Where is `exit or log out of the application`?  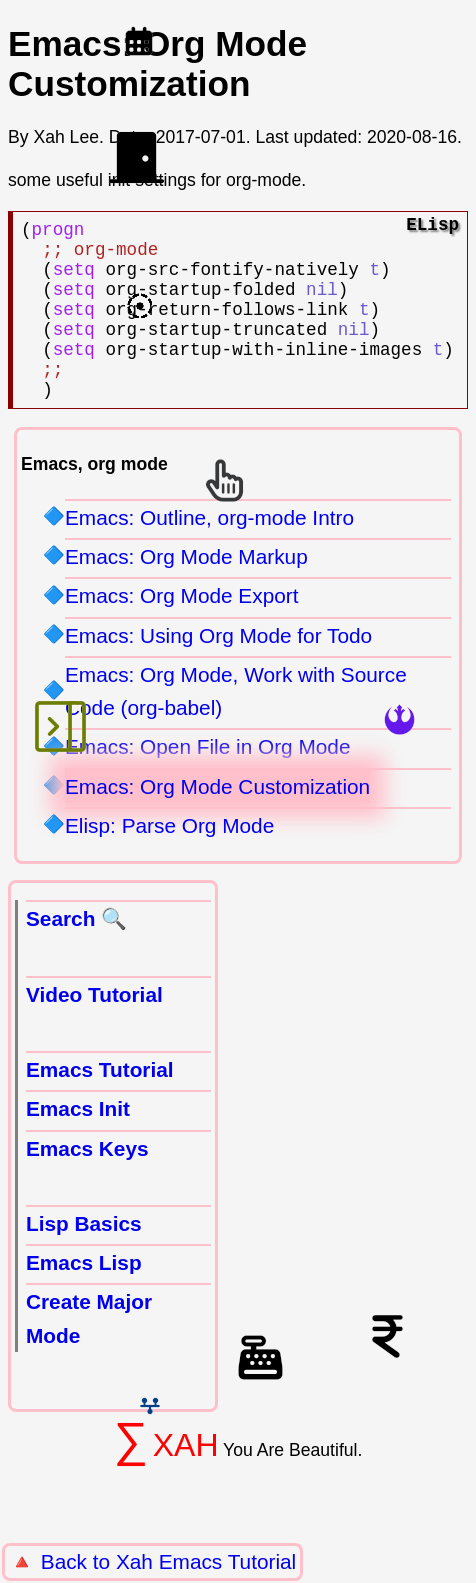 exit or log out of the application is located at coordinates (136, 157).